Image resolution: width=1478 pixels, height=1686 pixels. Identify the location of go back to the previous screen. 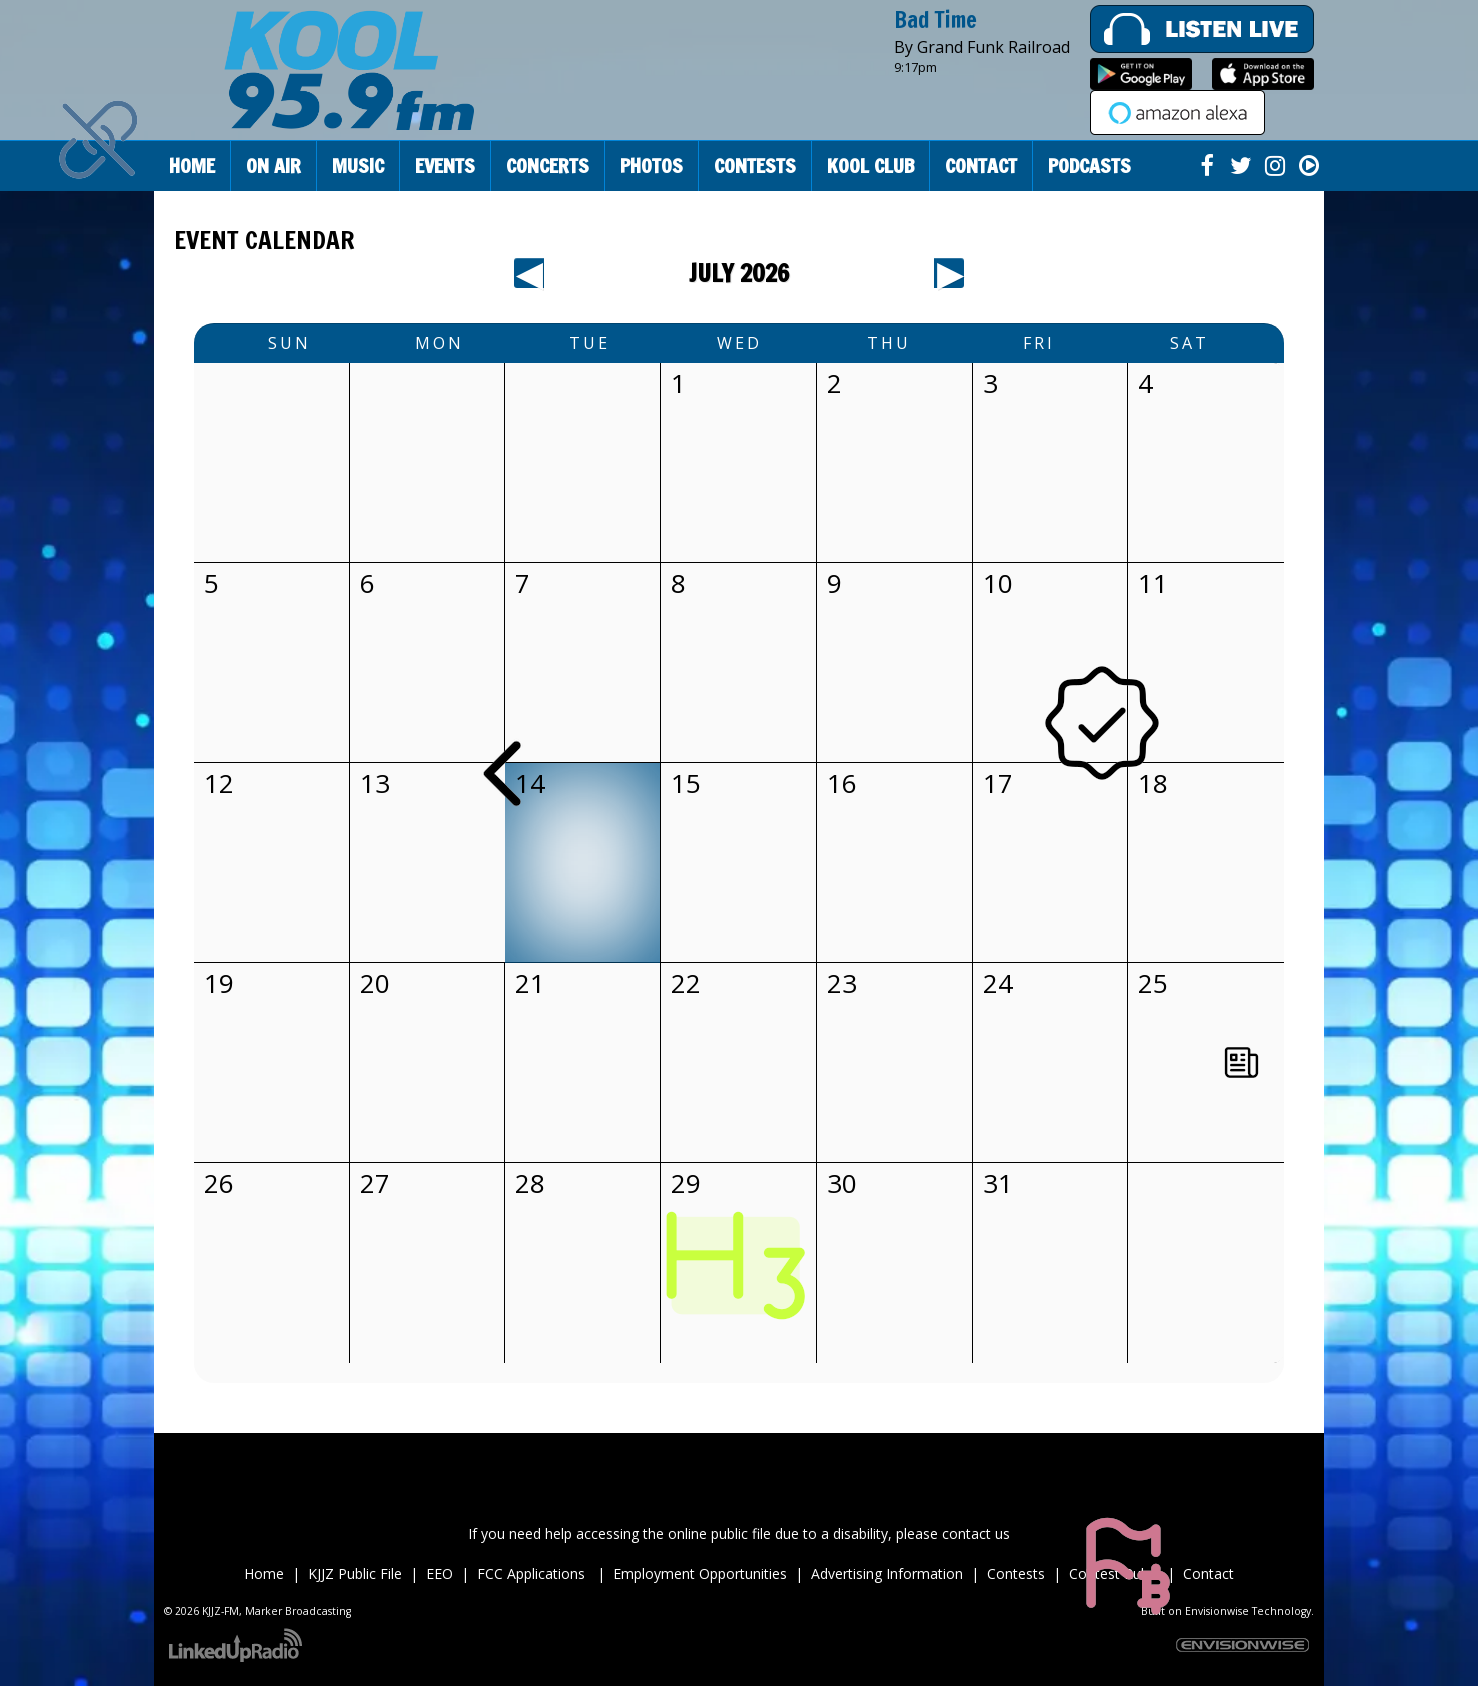
(503, 773).